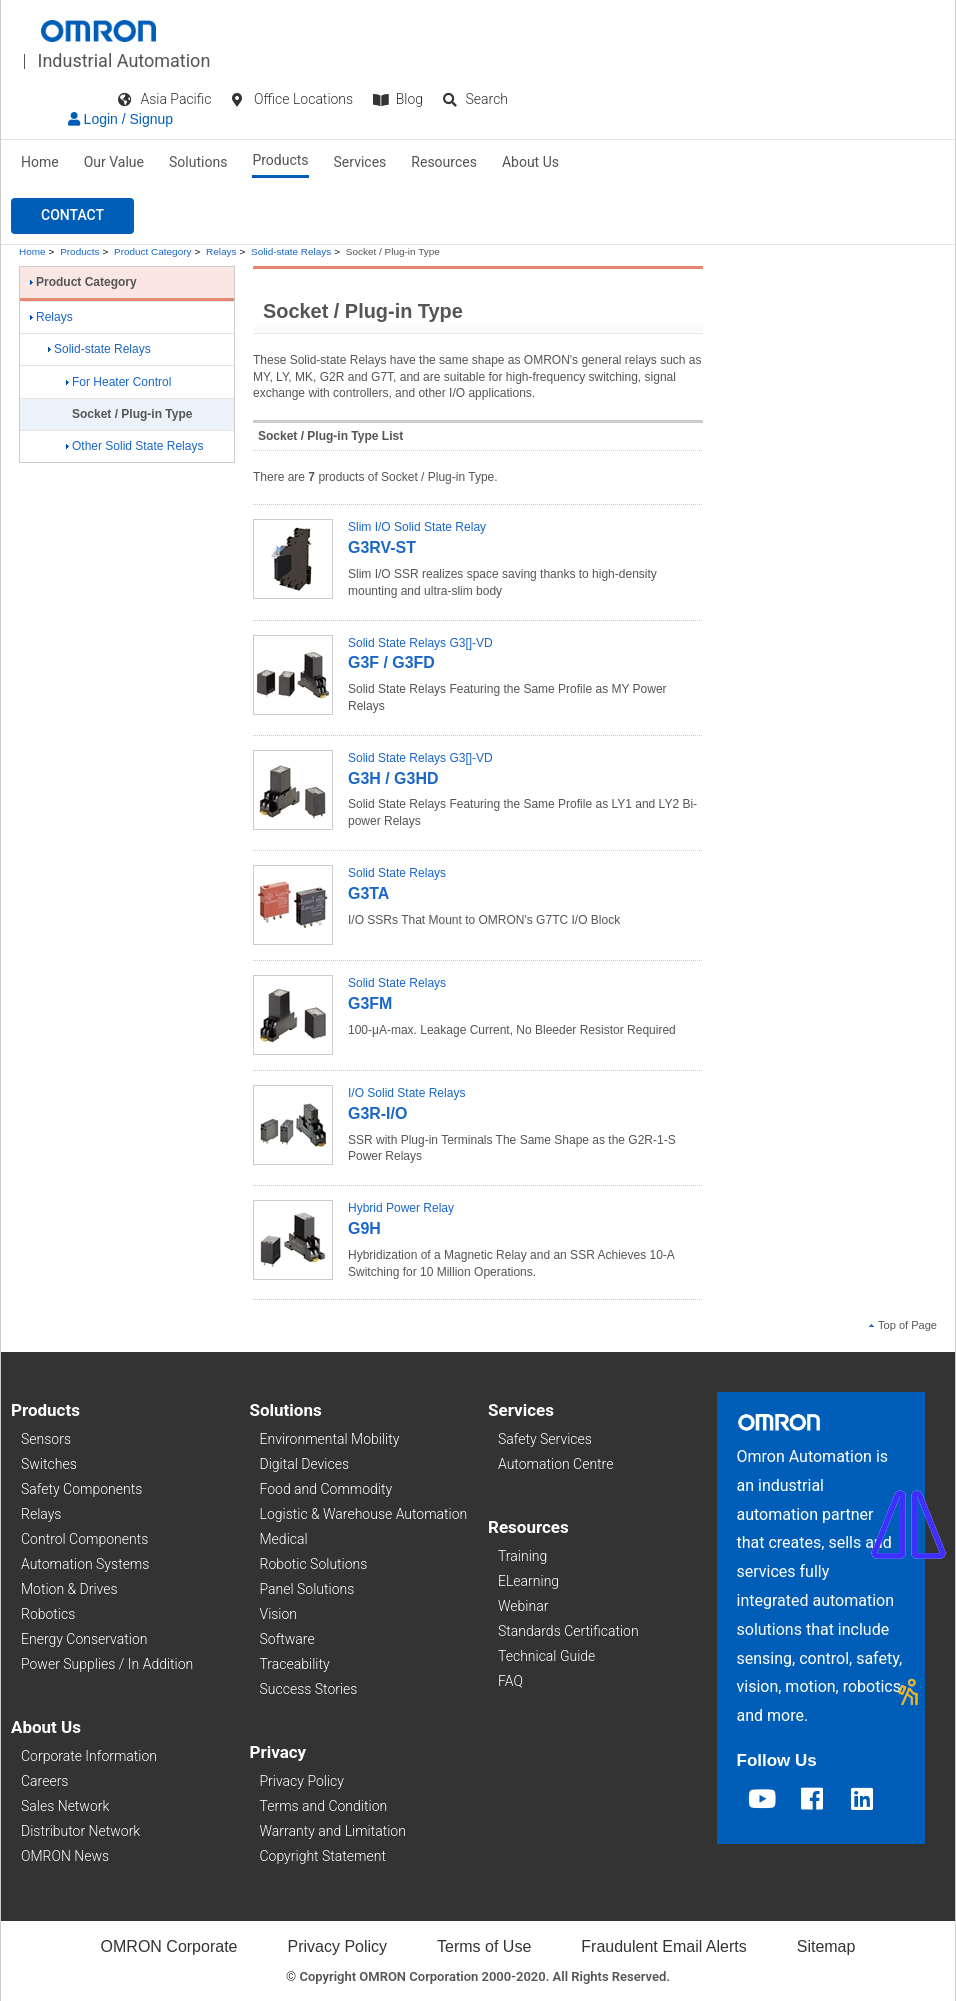 Image resolution: width=956 pixels, height=2001 pixels. What do you see at coordinates (908, 1527) in the screenshot?
I see `flip image horizontally` at bounding box center [908, 1527].